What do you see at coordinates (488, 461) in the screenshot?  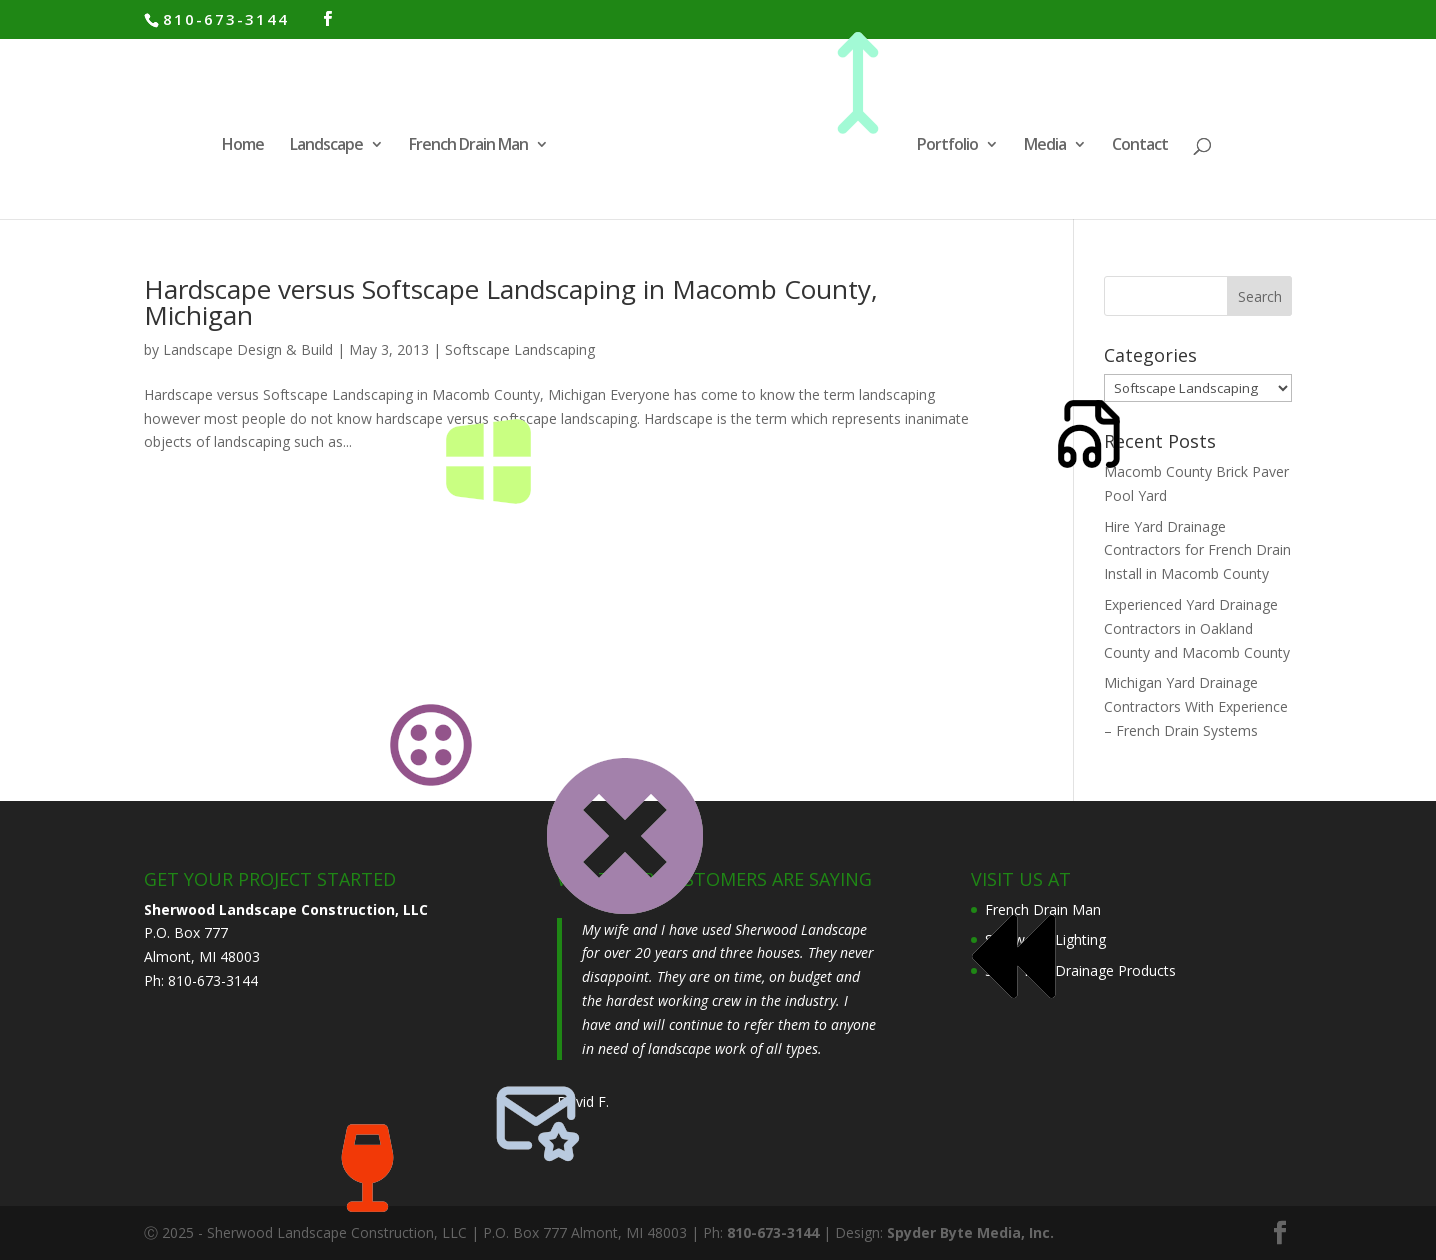 I see `windows operating system logo` at bounding box center [488, 461].